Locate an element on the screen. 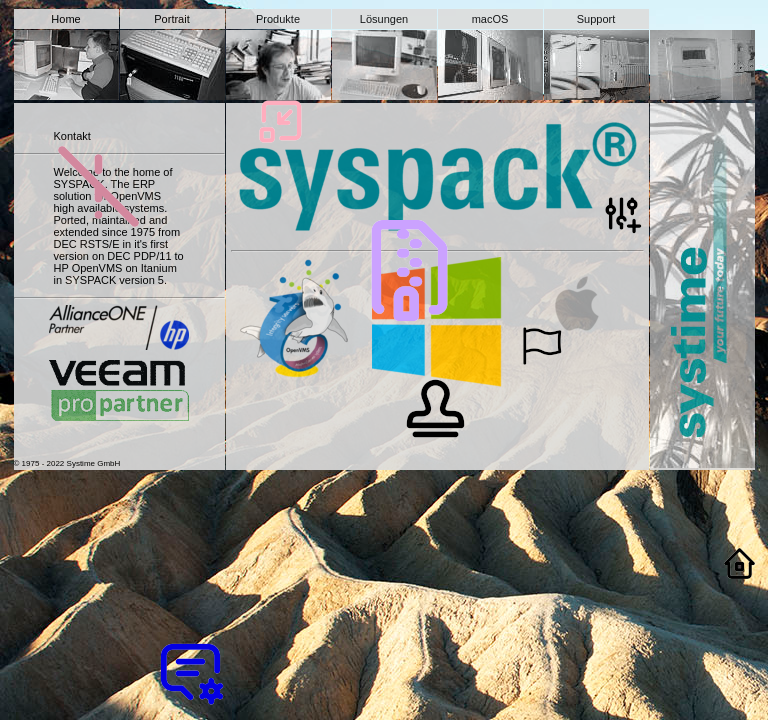 The height and width of the screenshot is (720, 768). access message settings is located at coordinates (190, 670).